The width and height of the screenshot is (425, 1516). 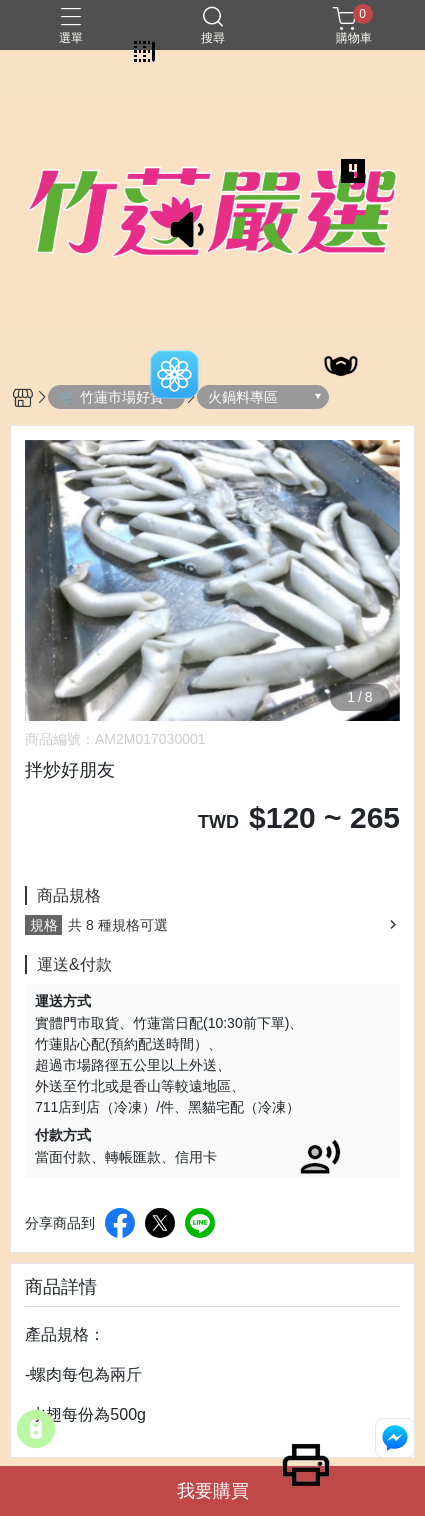 I want to click on indicates step 8 in a multi-step process, so click(x=36, y=1429).